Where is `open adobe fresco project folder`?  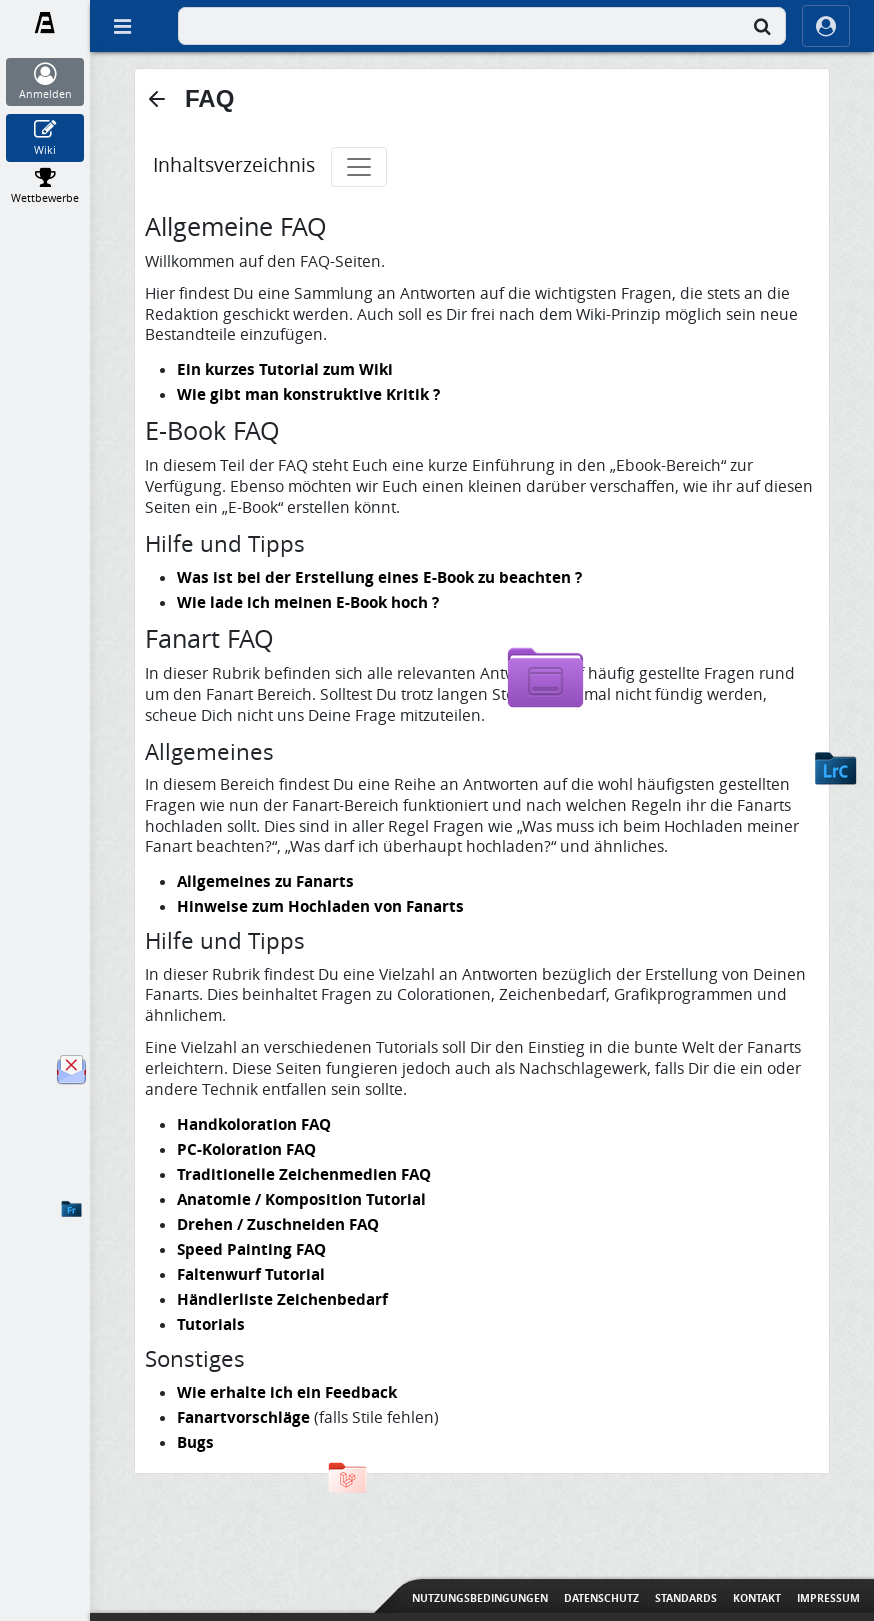 open adobe fresco project folder is located at coordinates (71, 1209).